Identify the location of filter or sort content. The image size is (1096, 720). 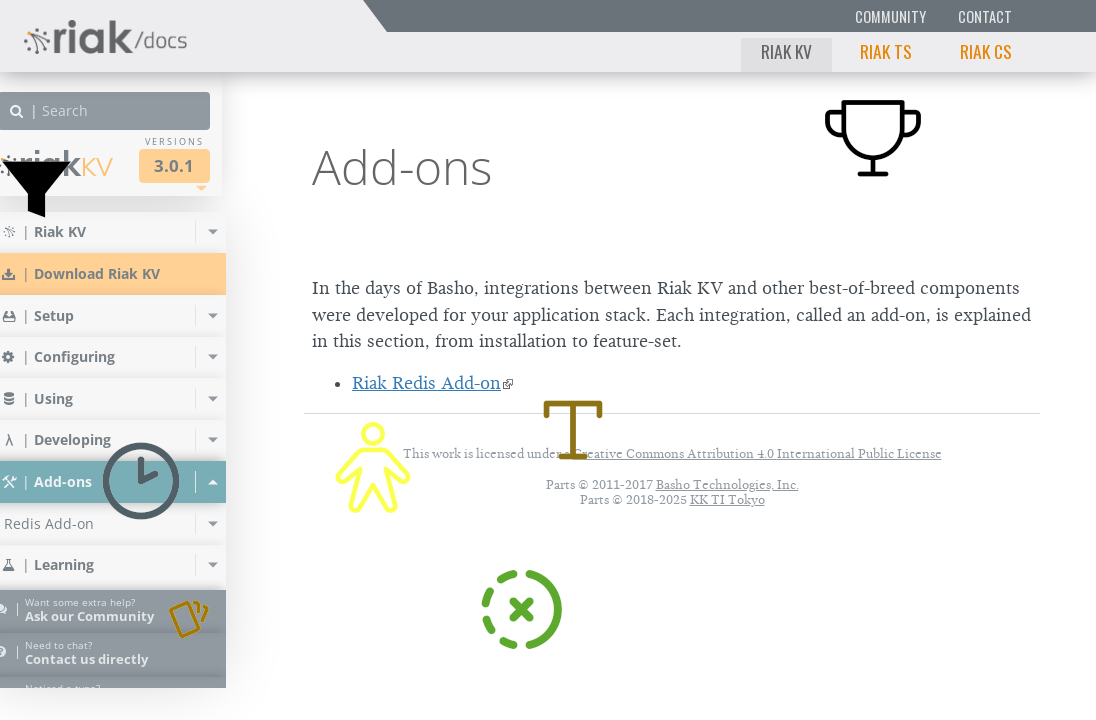
(36, 189).